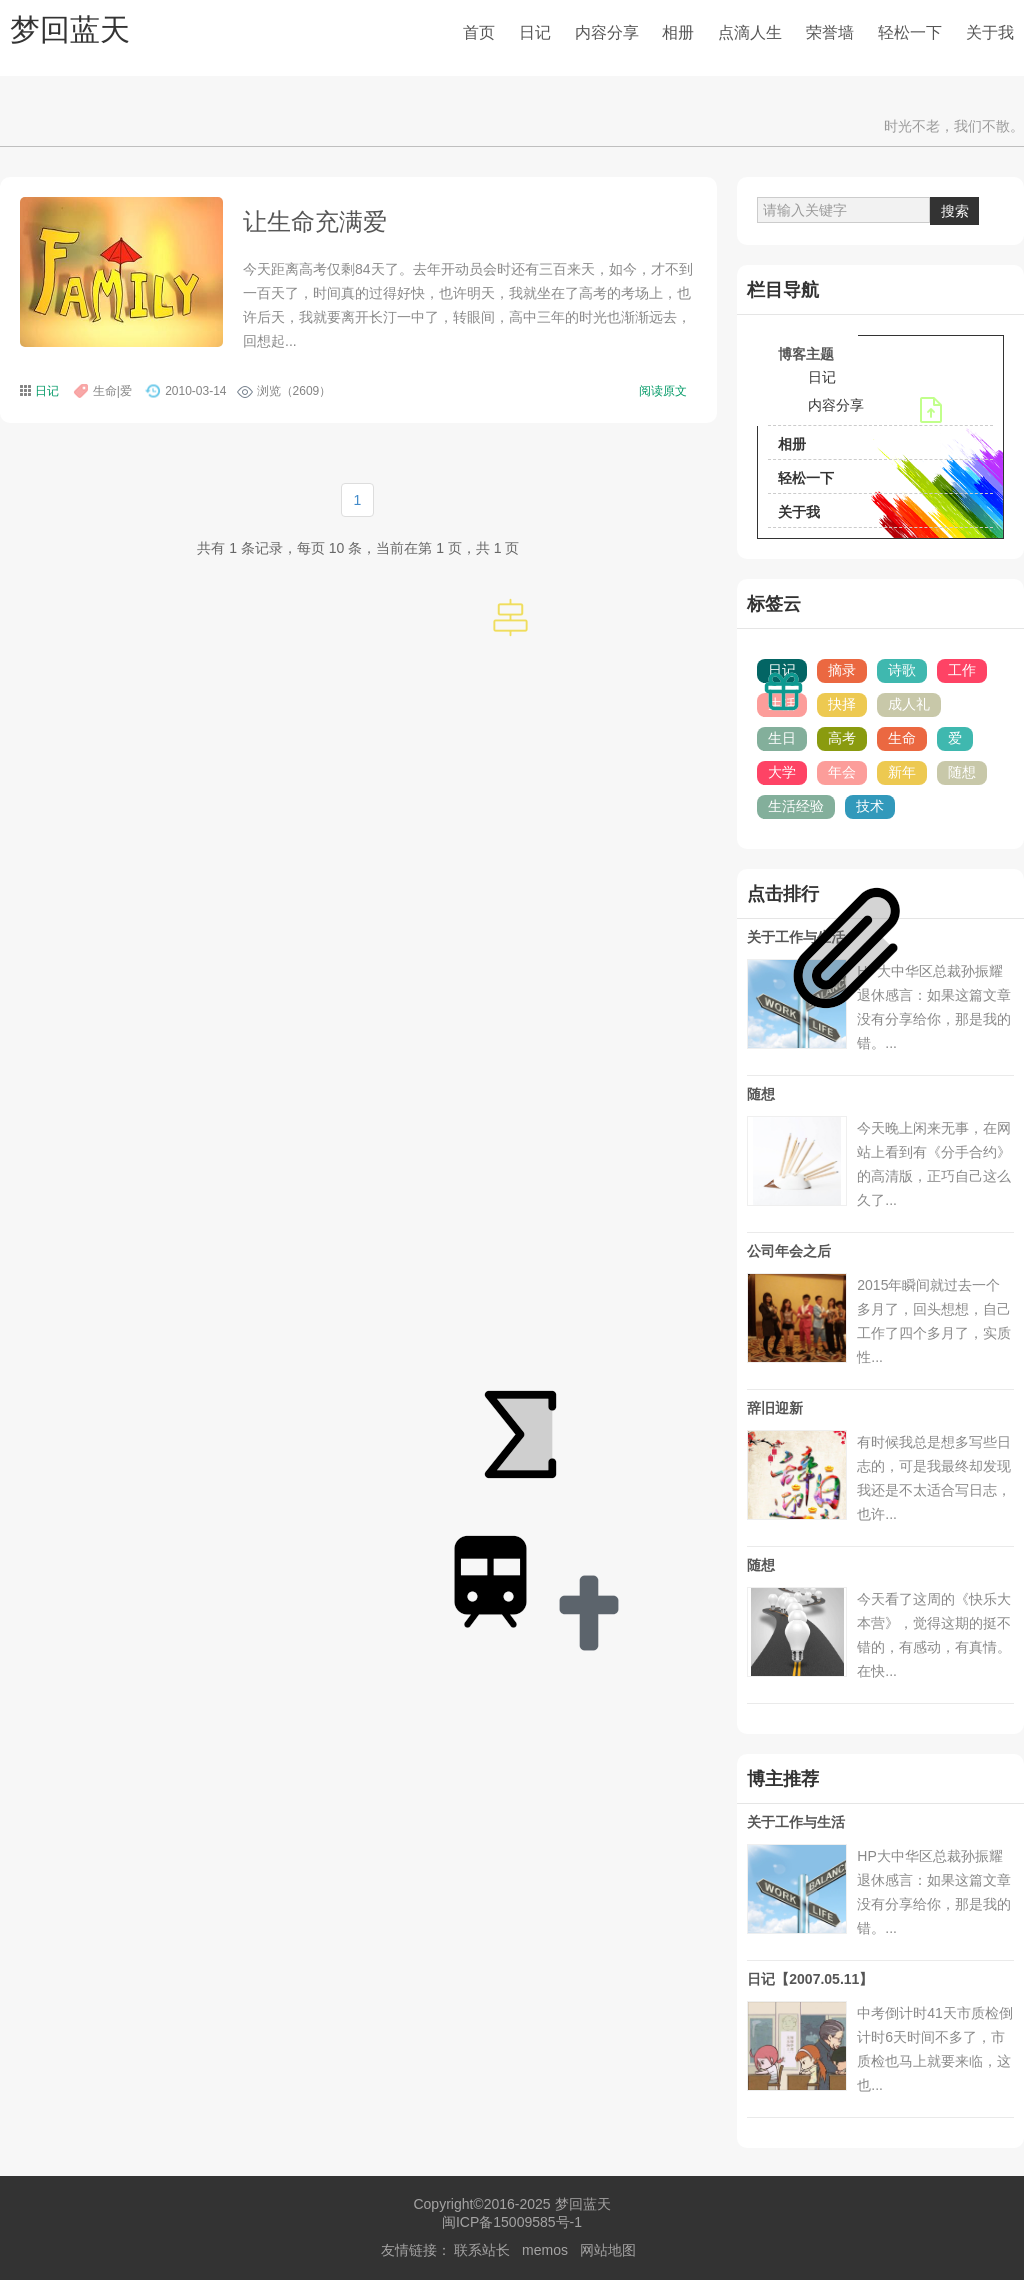 This screenshot has width=1024, height=2280. What do you see at coordinates (849, 948) in the screenshot?
I see `attach a file to your message` at bounding box center [849, 948].